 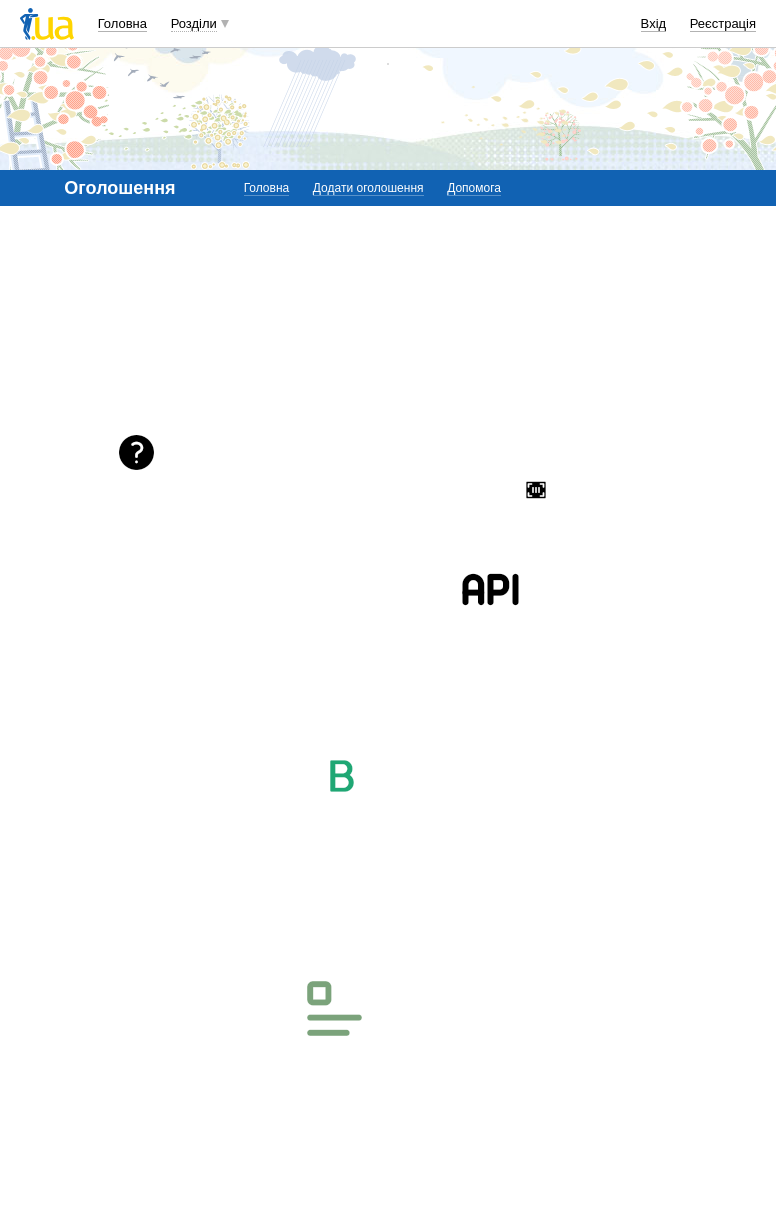 I want to click on scan a barcode, so click(x=536, y=490).